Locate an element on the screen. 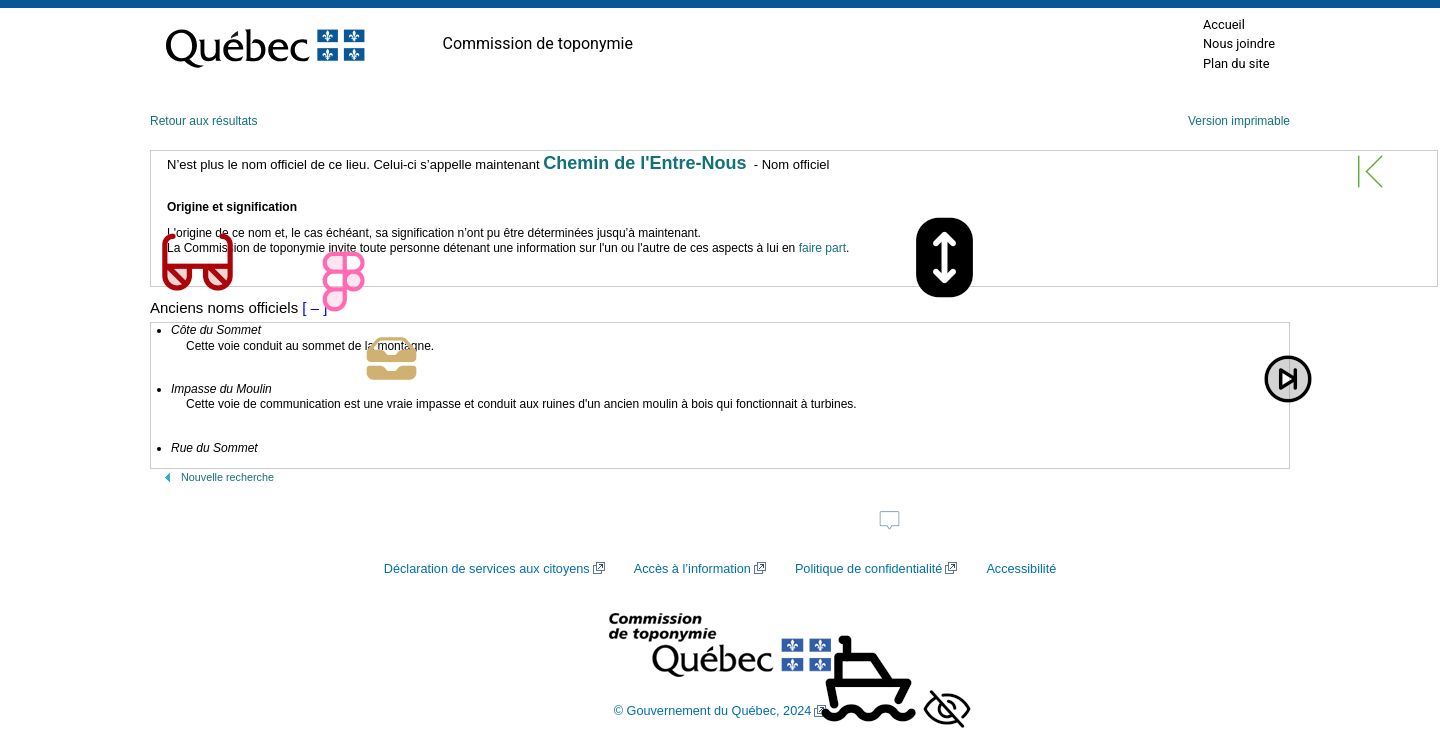 The width and height of the screenshot is (1440, 745). open figma design file is located at coordinates (342, 280).